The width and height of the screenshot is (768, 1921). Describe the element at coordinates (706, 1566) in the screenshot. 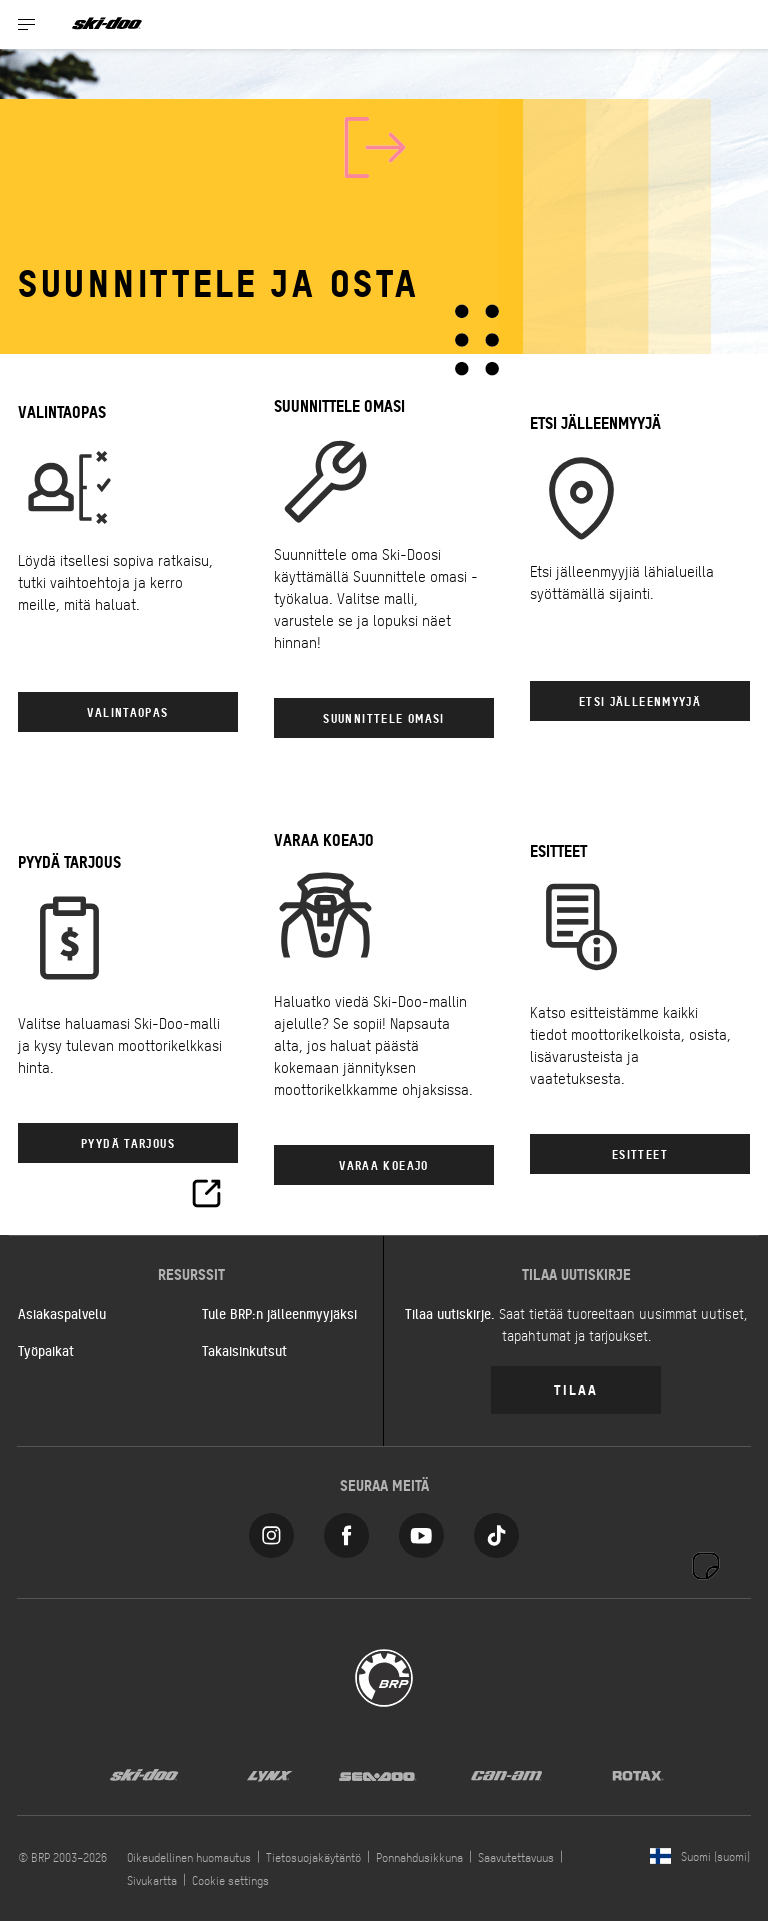

I see `add a sticker to your message` at that location.